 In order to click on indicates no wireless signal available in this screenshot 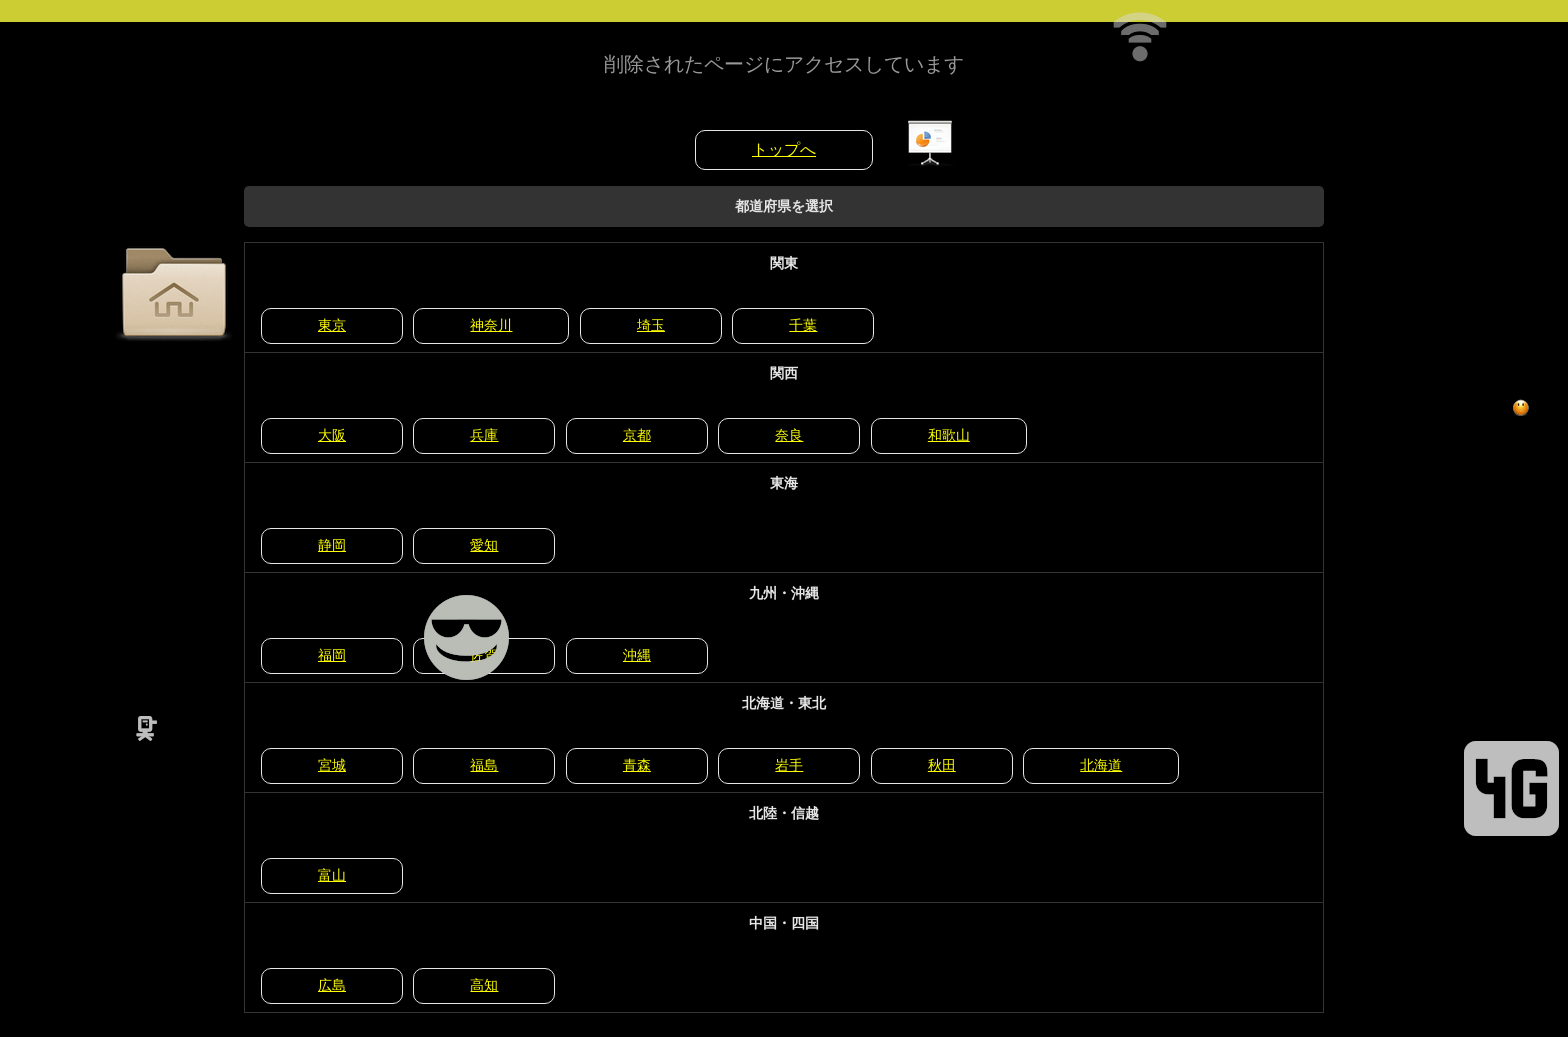, I will do `click(1140, 35)`.